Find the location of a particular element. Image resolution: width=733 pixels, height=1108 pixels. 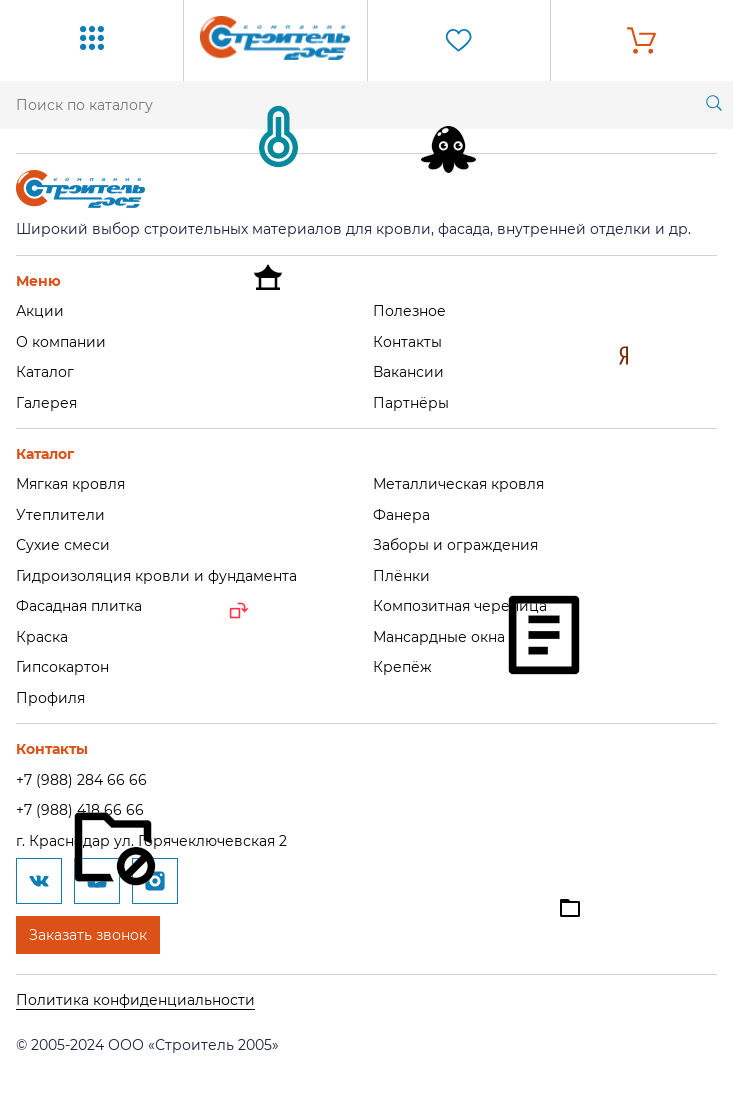

rotate object clockwise is located at coordinates (238, 610).